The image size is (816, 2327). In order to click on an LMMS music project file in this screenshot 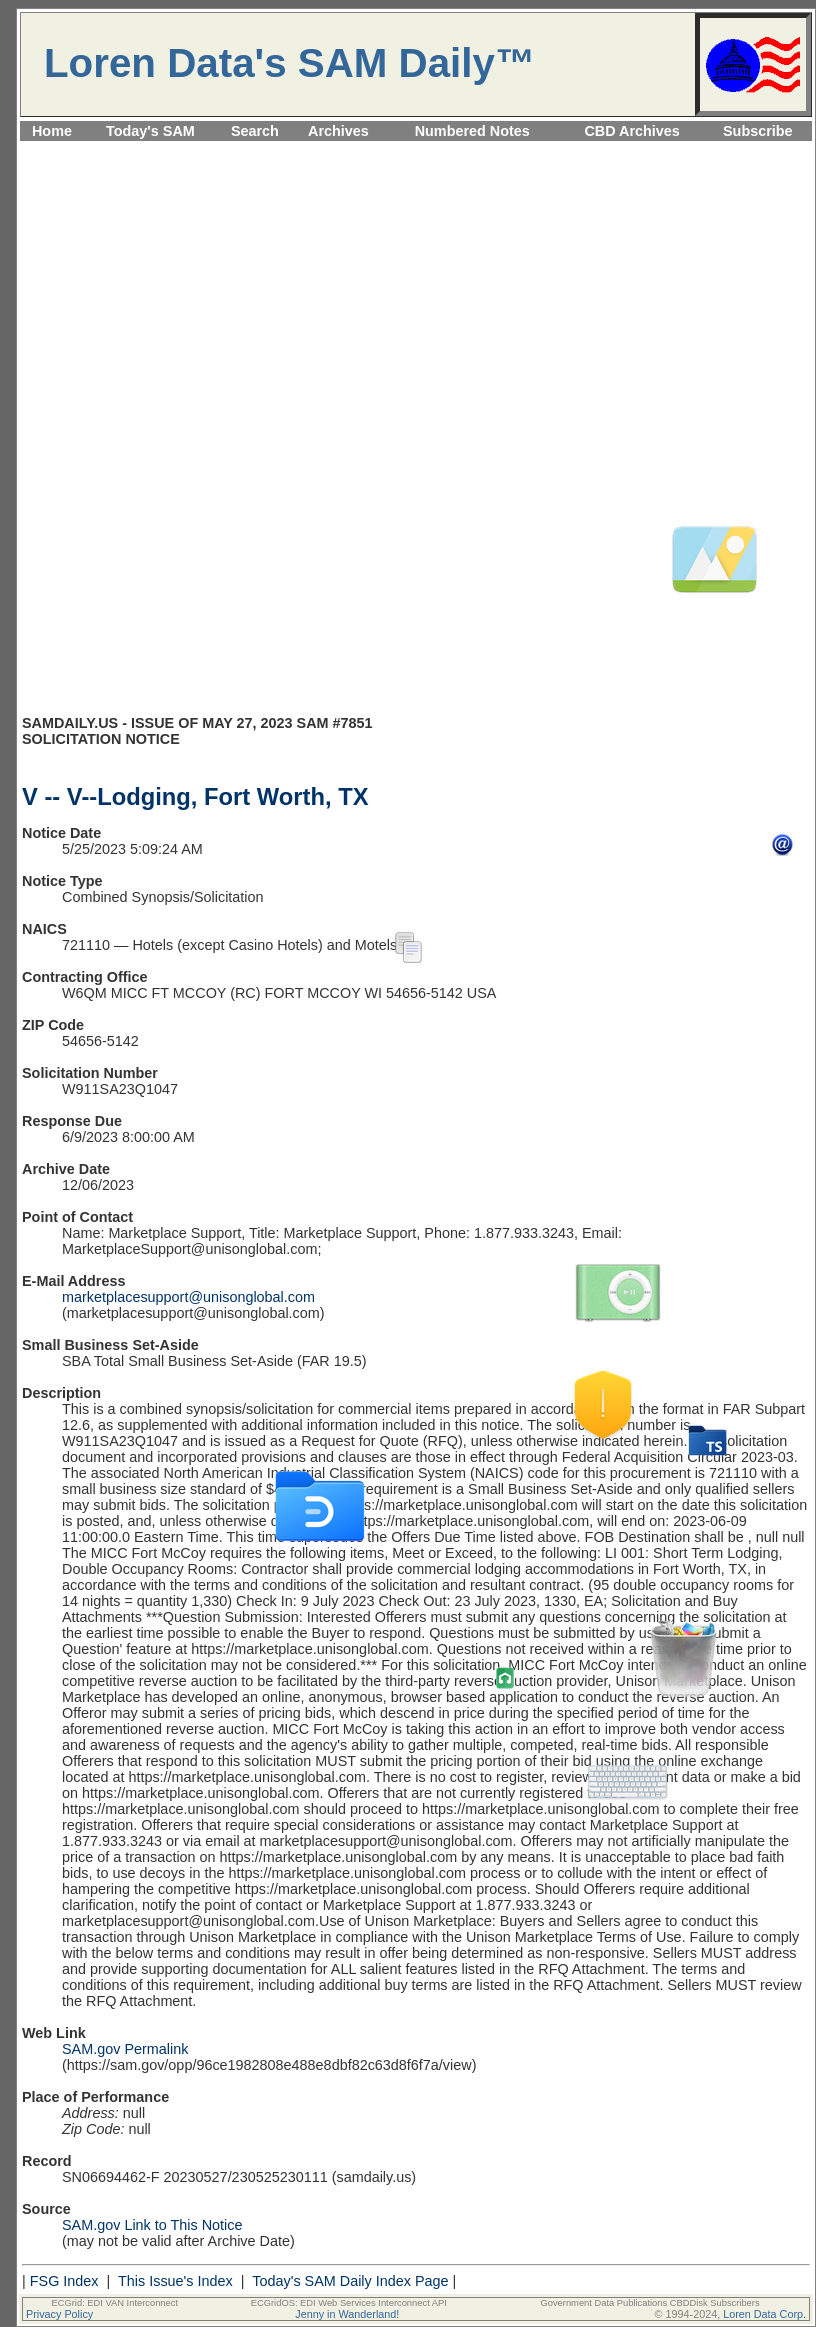, I will do `click(505, 1678)`.